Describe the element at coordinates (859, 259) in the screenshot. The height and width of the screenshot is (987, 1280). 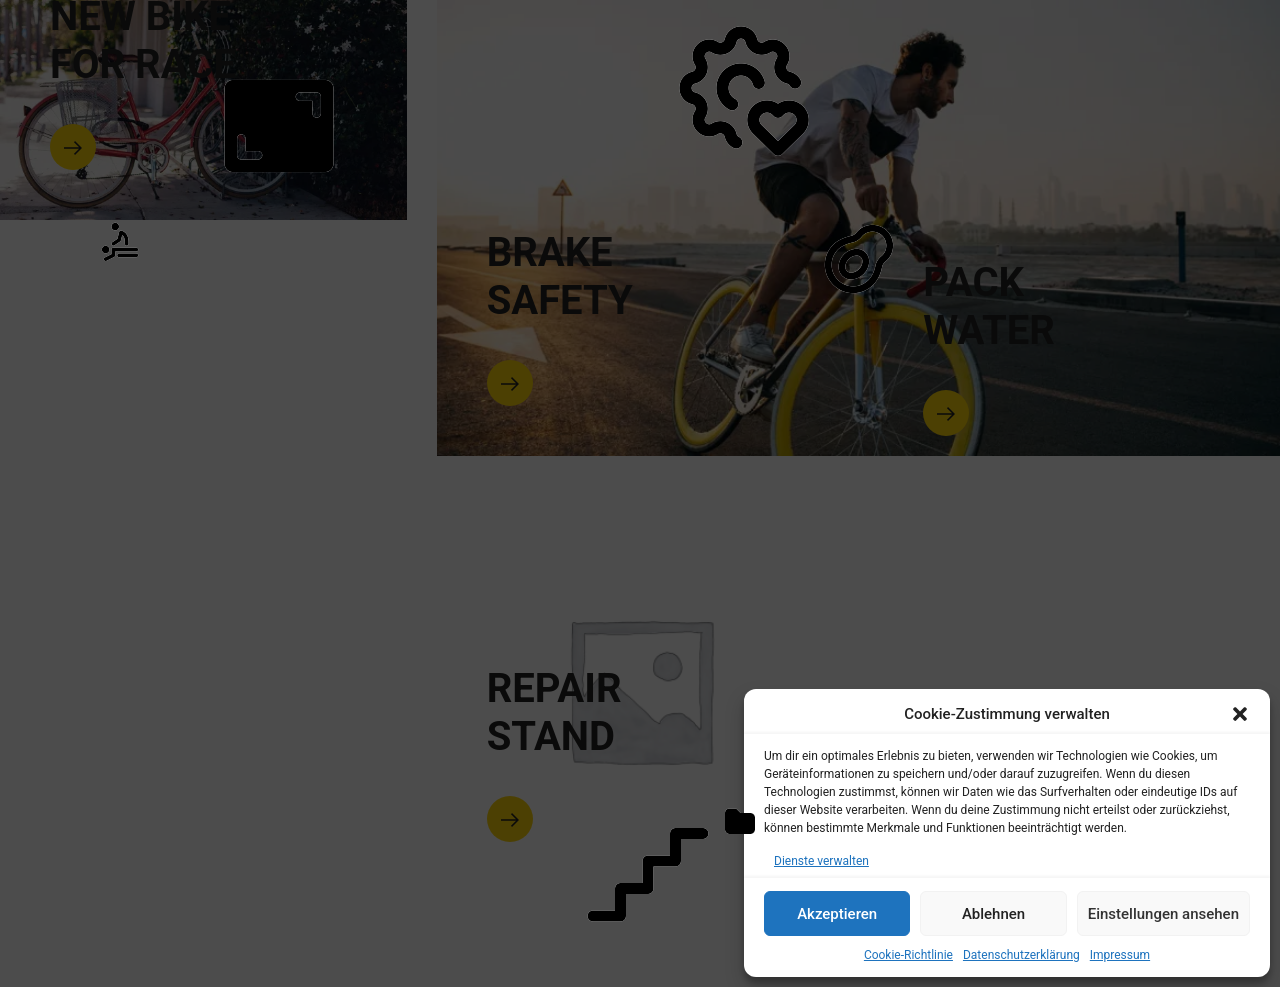
I see `select avocado as a food preference or ingredient` at that location.